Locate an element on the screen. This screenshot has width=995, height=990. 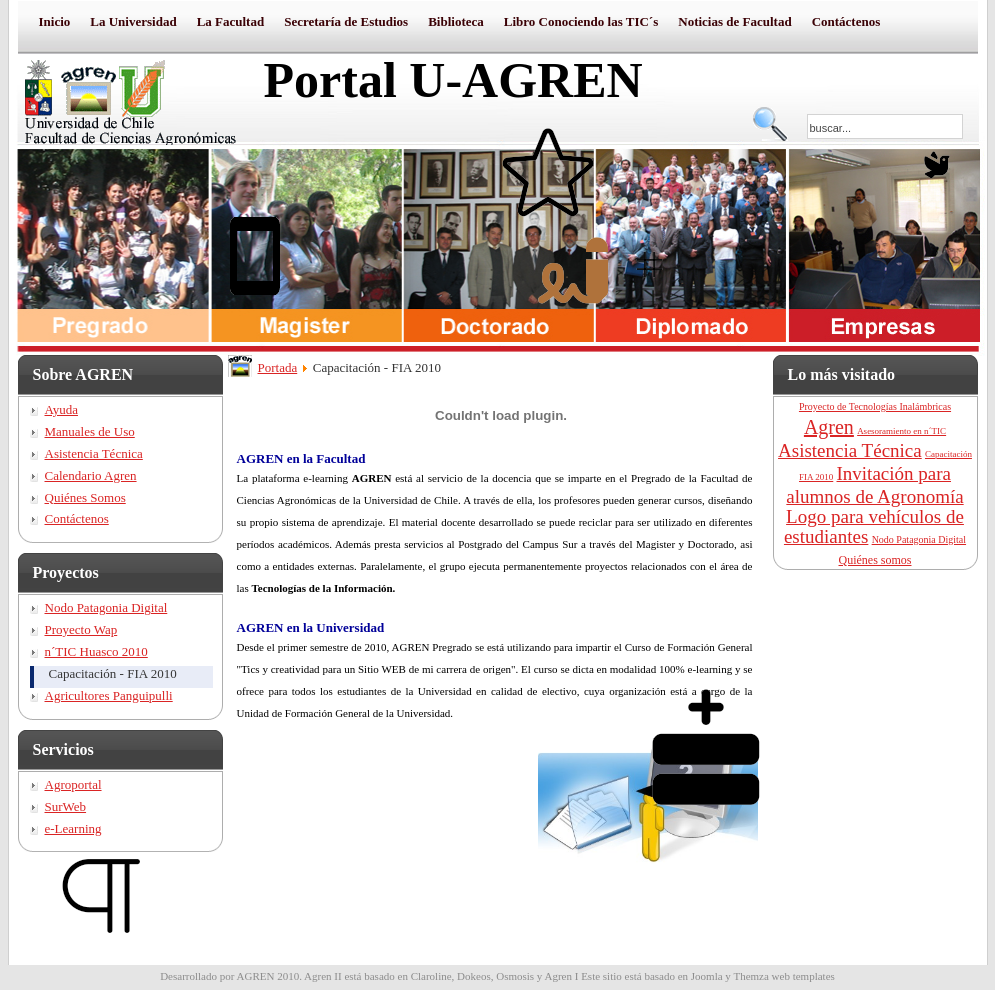
sign or add a signature is located at coordinates (575, 274).